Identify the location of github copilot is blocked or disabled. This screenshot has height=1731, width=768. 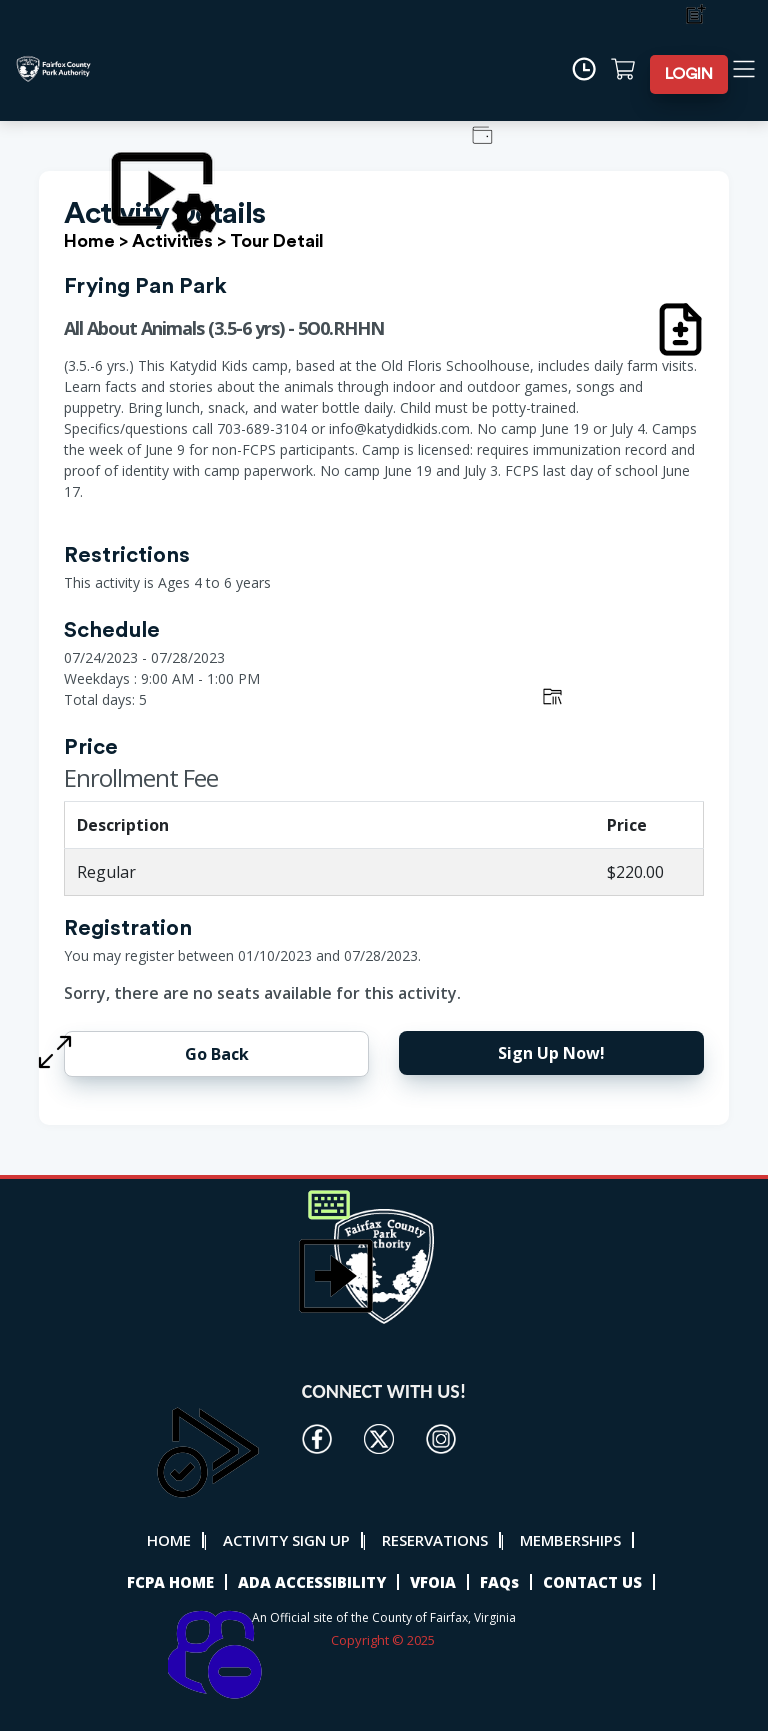
(215, 1652).